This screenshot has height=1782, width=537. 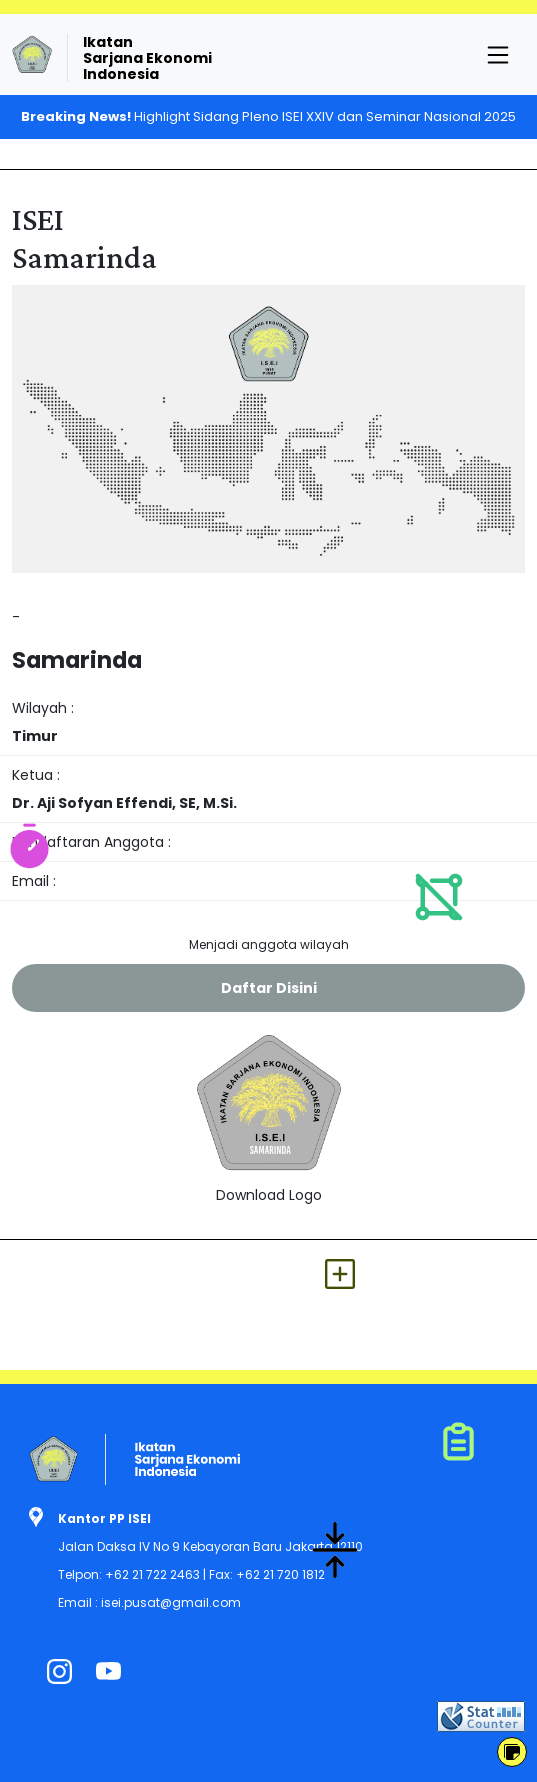 I want to click on view clipboard contents, so click(x=458, y=1441).